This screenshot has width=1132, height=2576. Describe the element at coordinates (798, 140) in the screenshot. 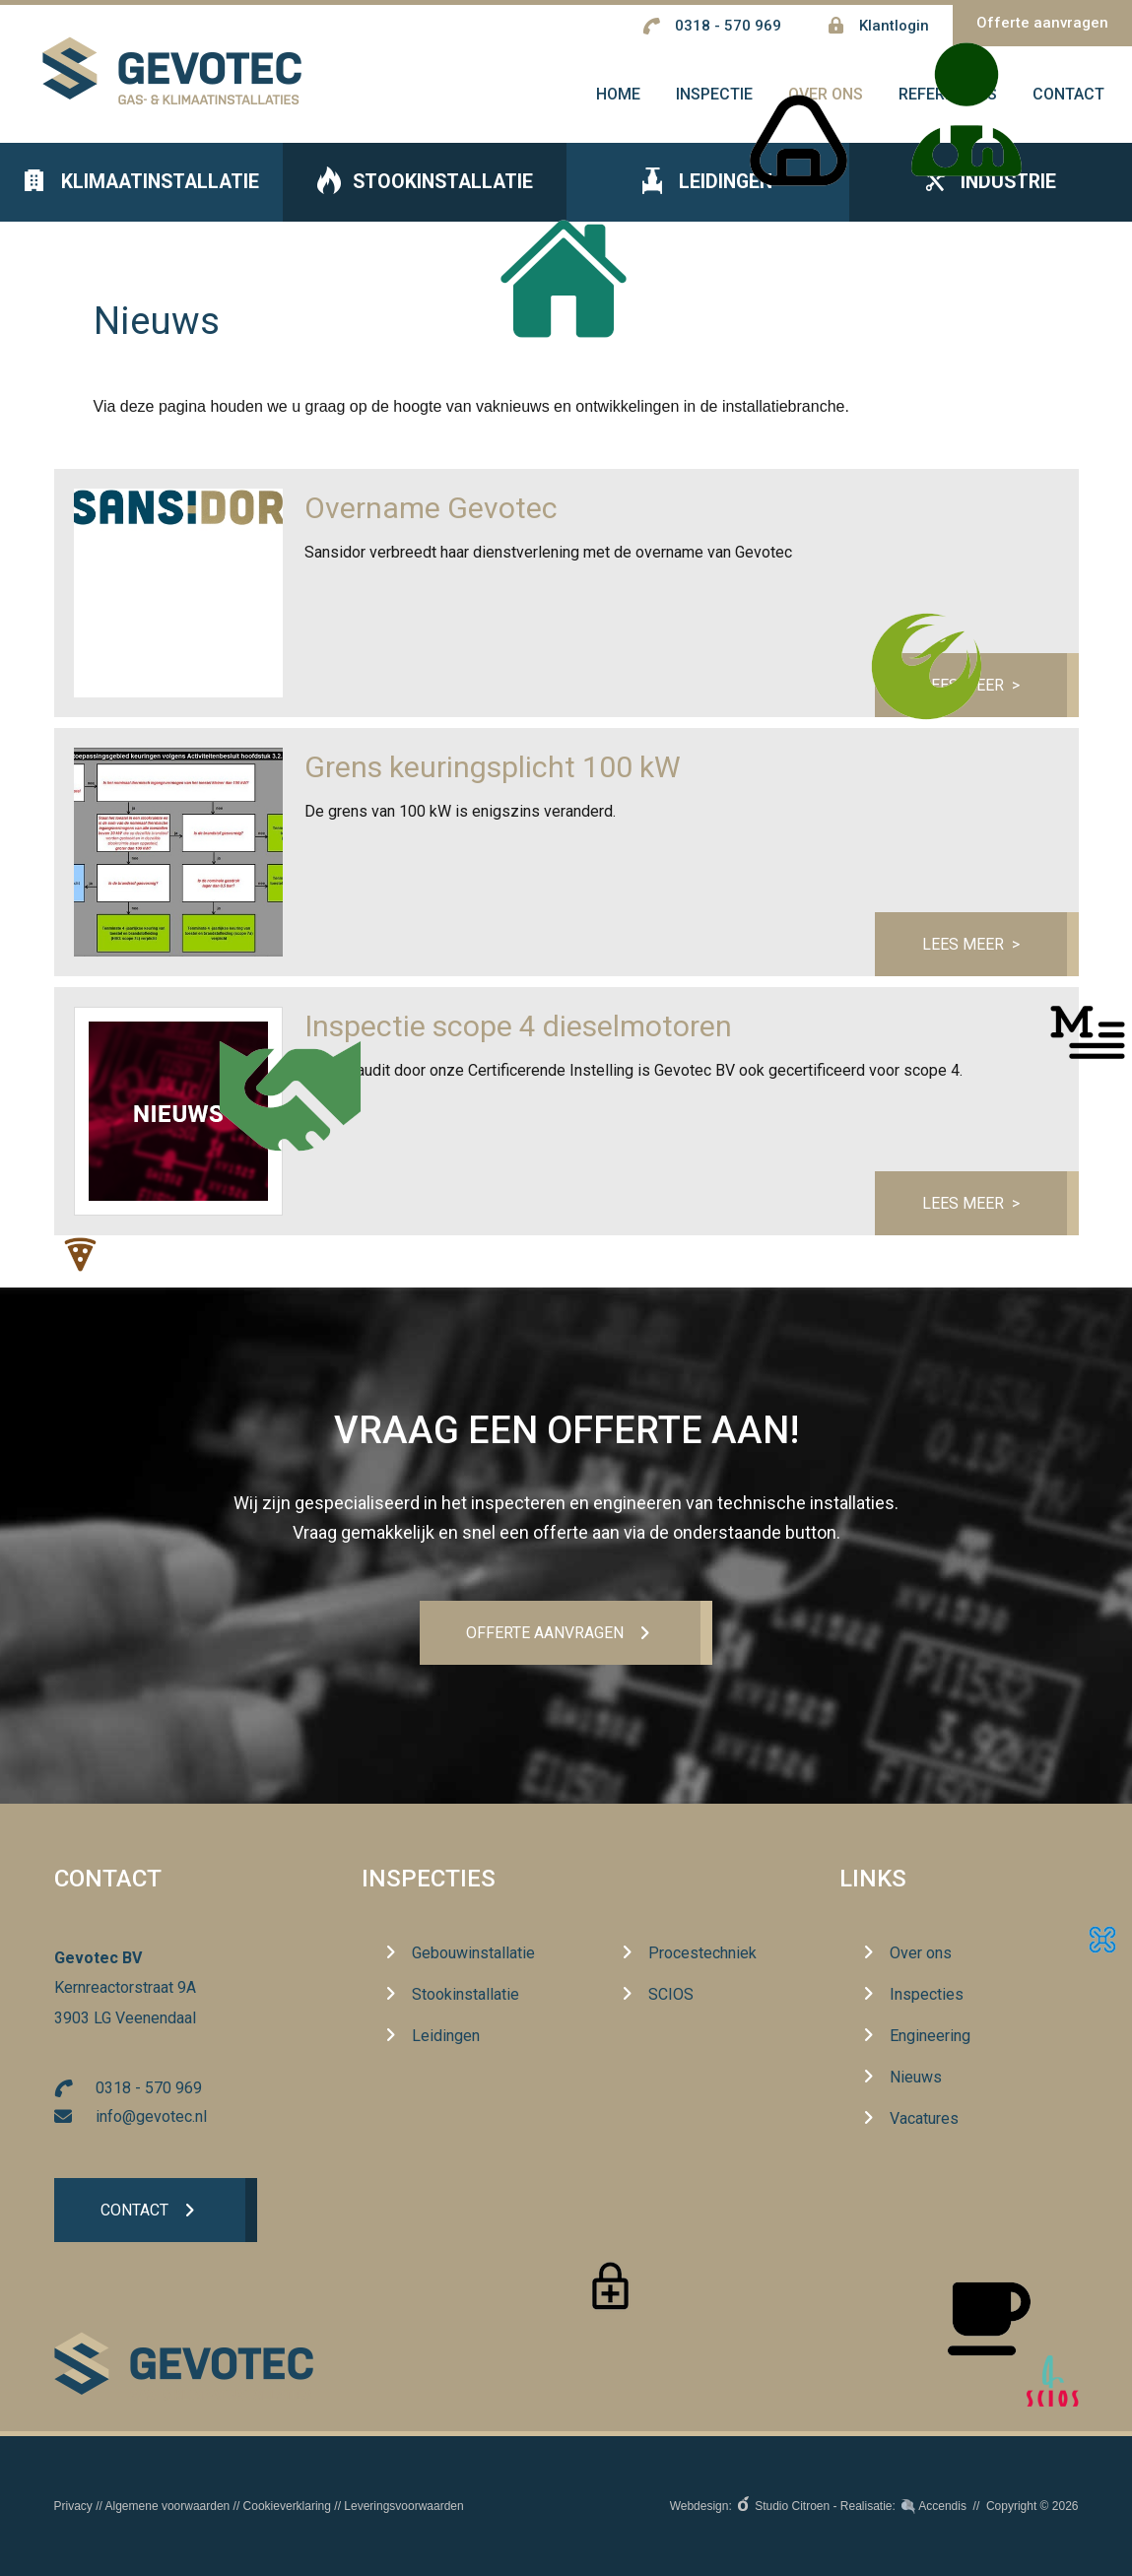

I see `access food or restaurant options` at that location.